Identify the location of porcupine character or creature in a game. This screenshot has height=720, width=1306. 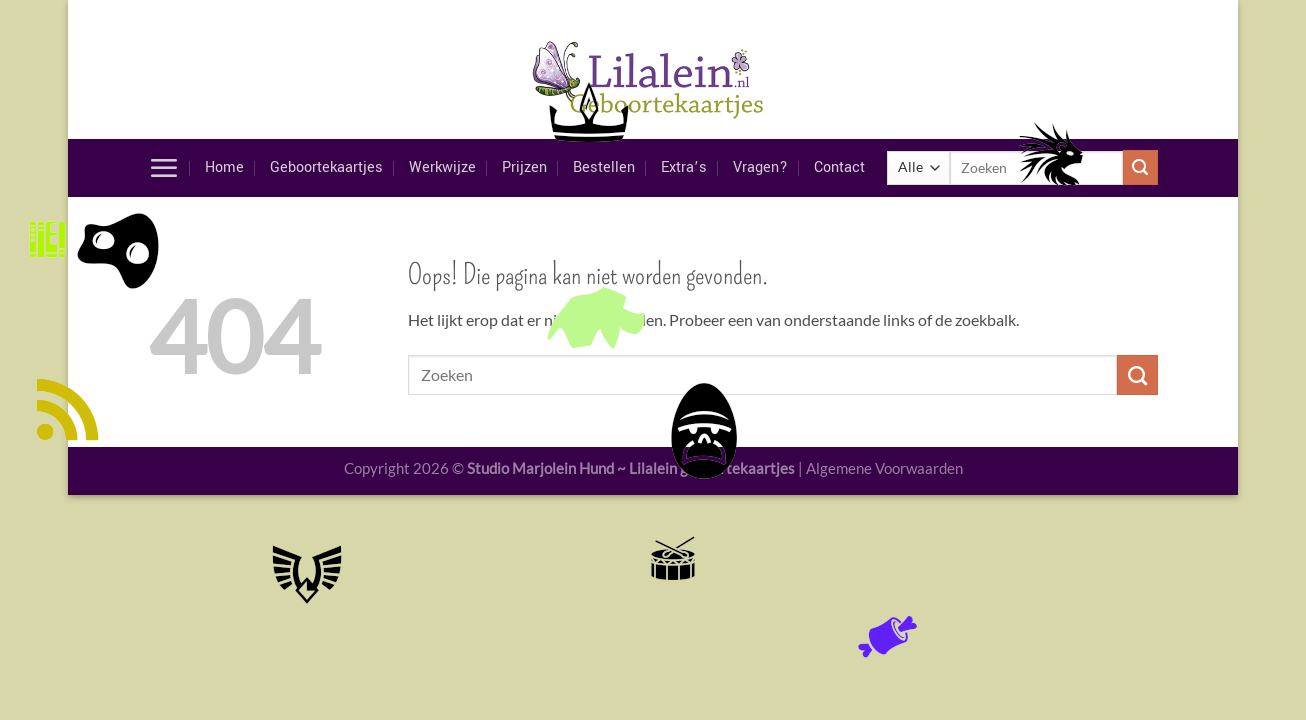
(1051, 154).